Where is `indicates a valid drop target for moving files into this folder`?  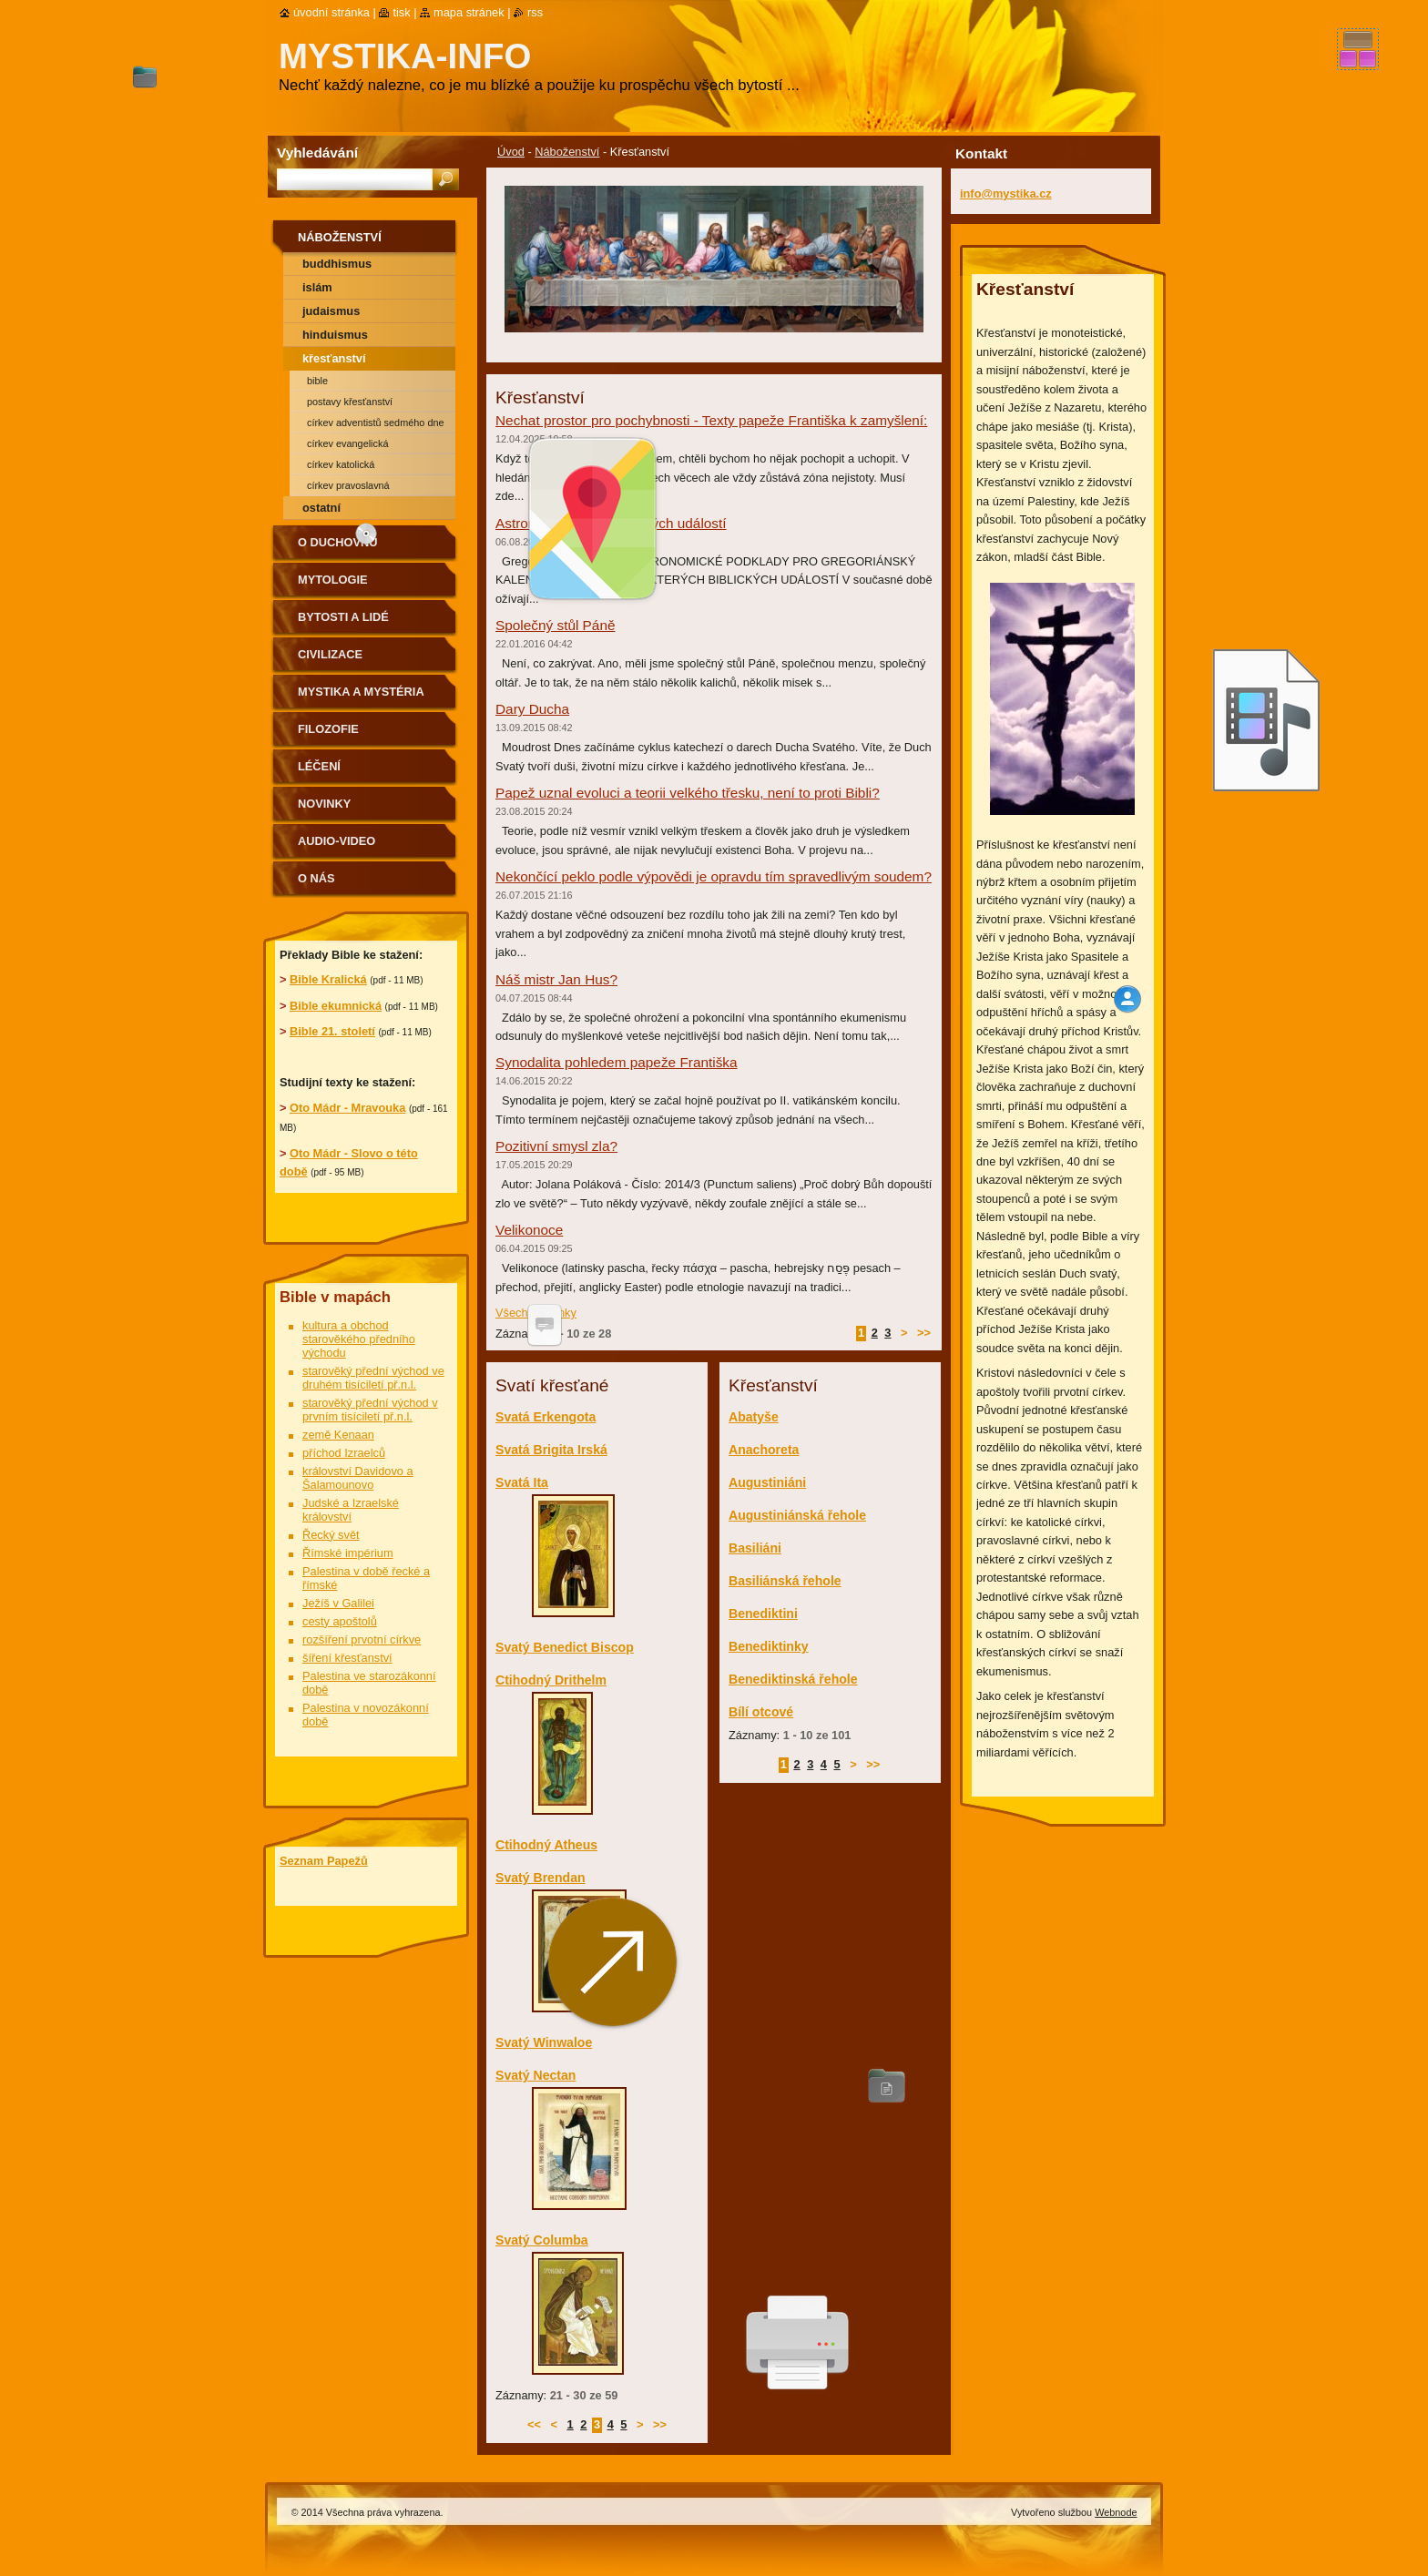 indicates a valid drop target for moving files into this folder is located at coordinates (145, 76).